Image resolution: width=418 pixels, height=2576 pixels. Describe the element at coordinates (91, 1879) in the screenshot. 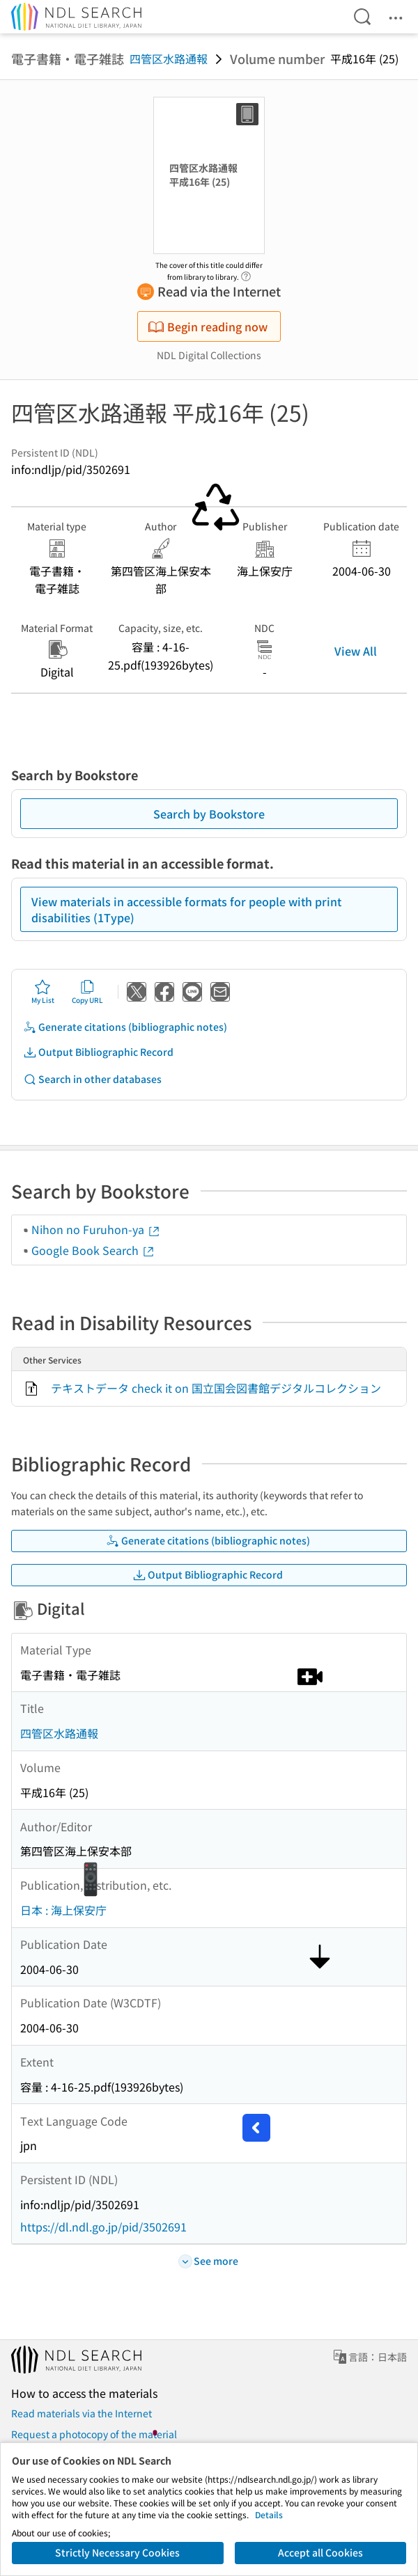

I see `connect a tv remote as an input device` at that location.